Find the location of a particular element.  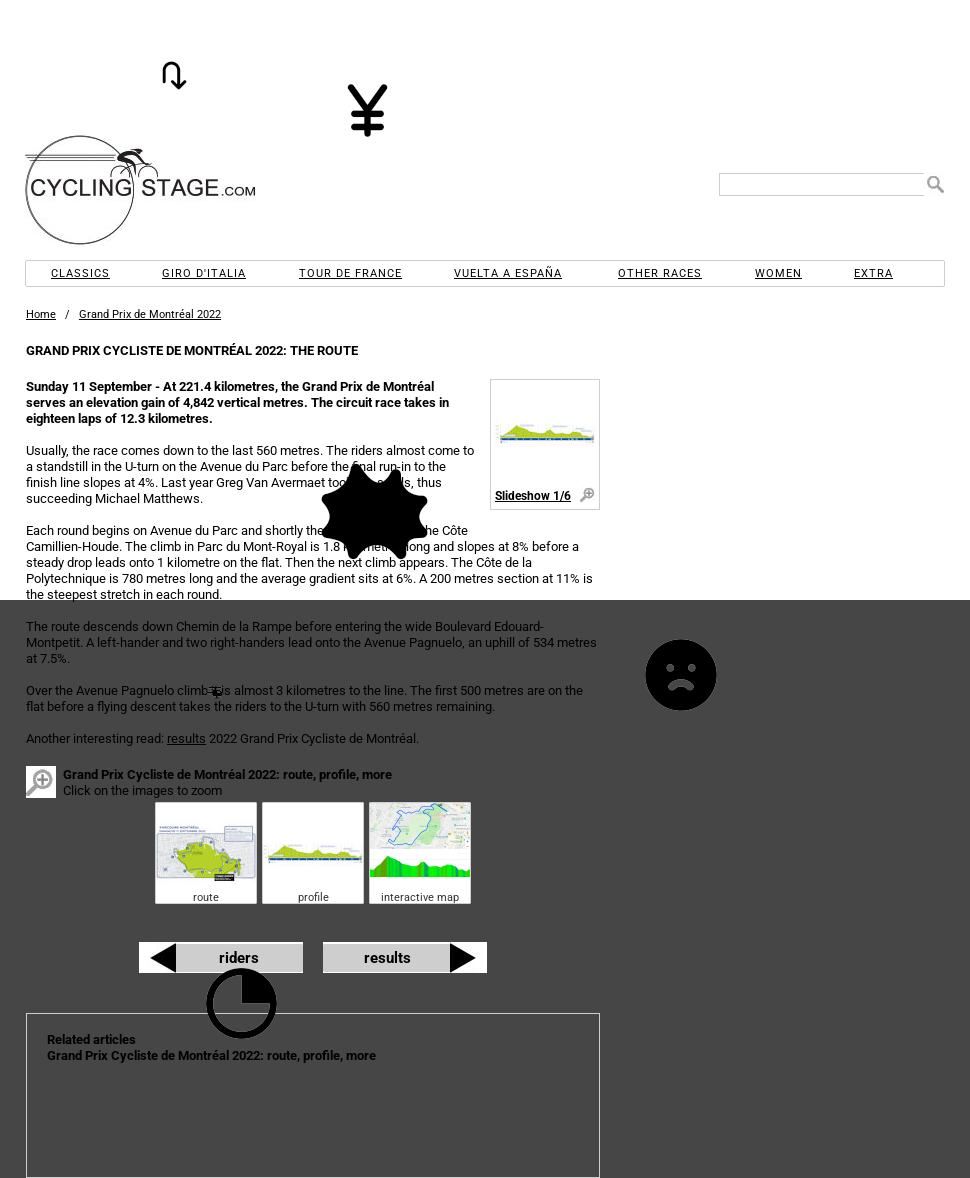

access helicopter or air transport options is located at coordinates (214, 692).